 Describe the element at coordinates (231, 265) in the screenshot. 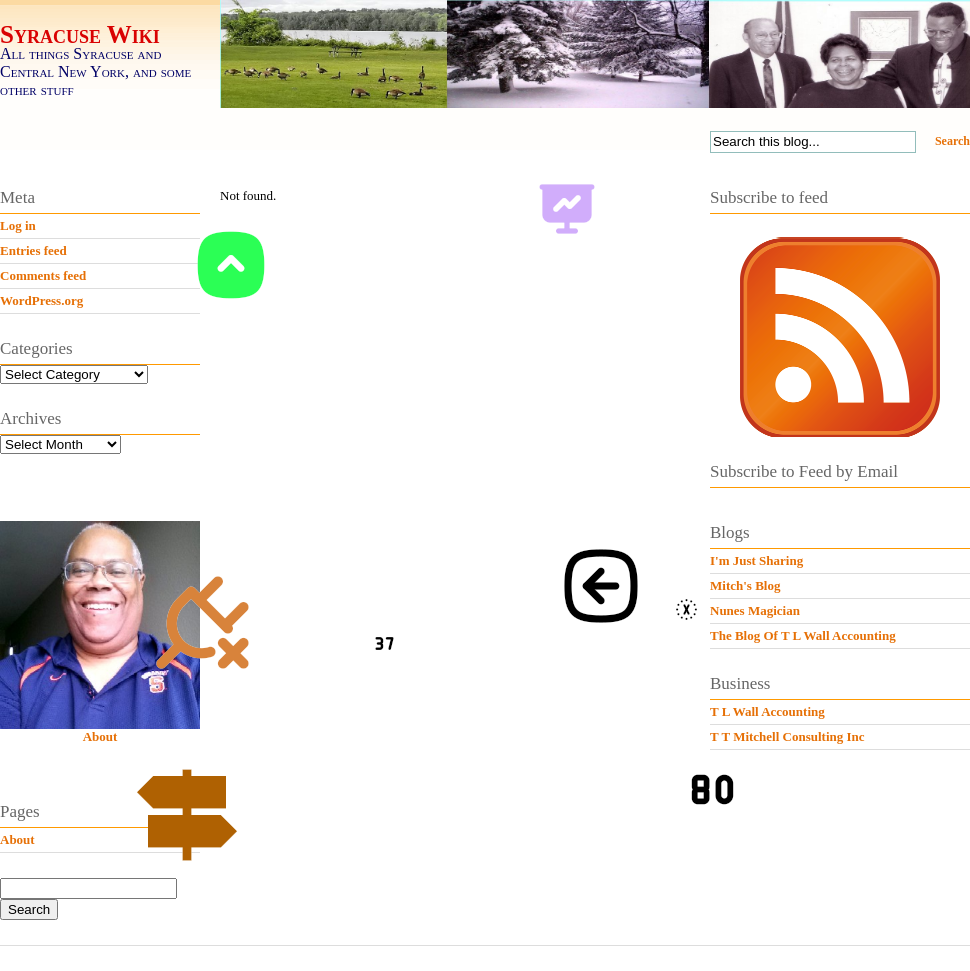

I see `scroll to top of page` at that location.